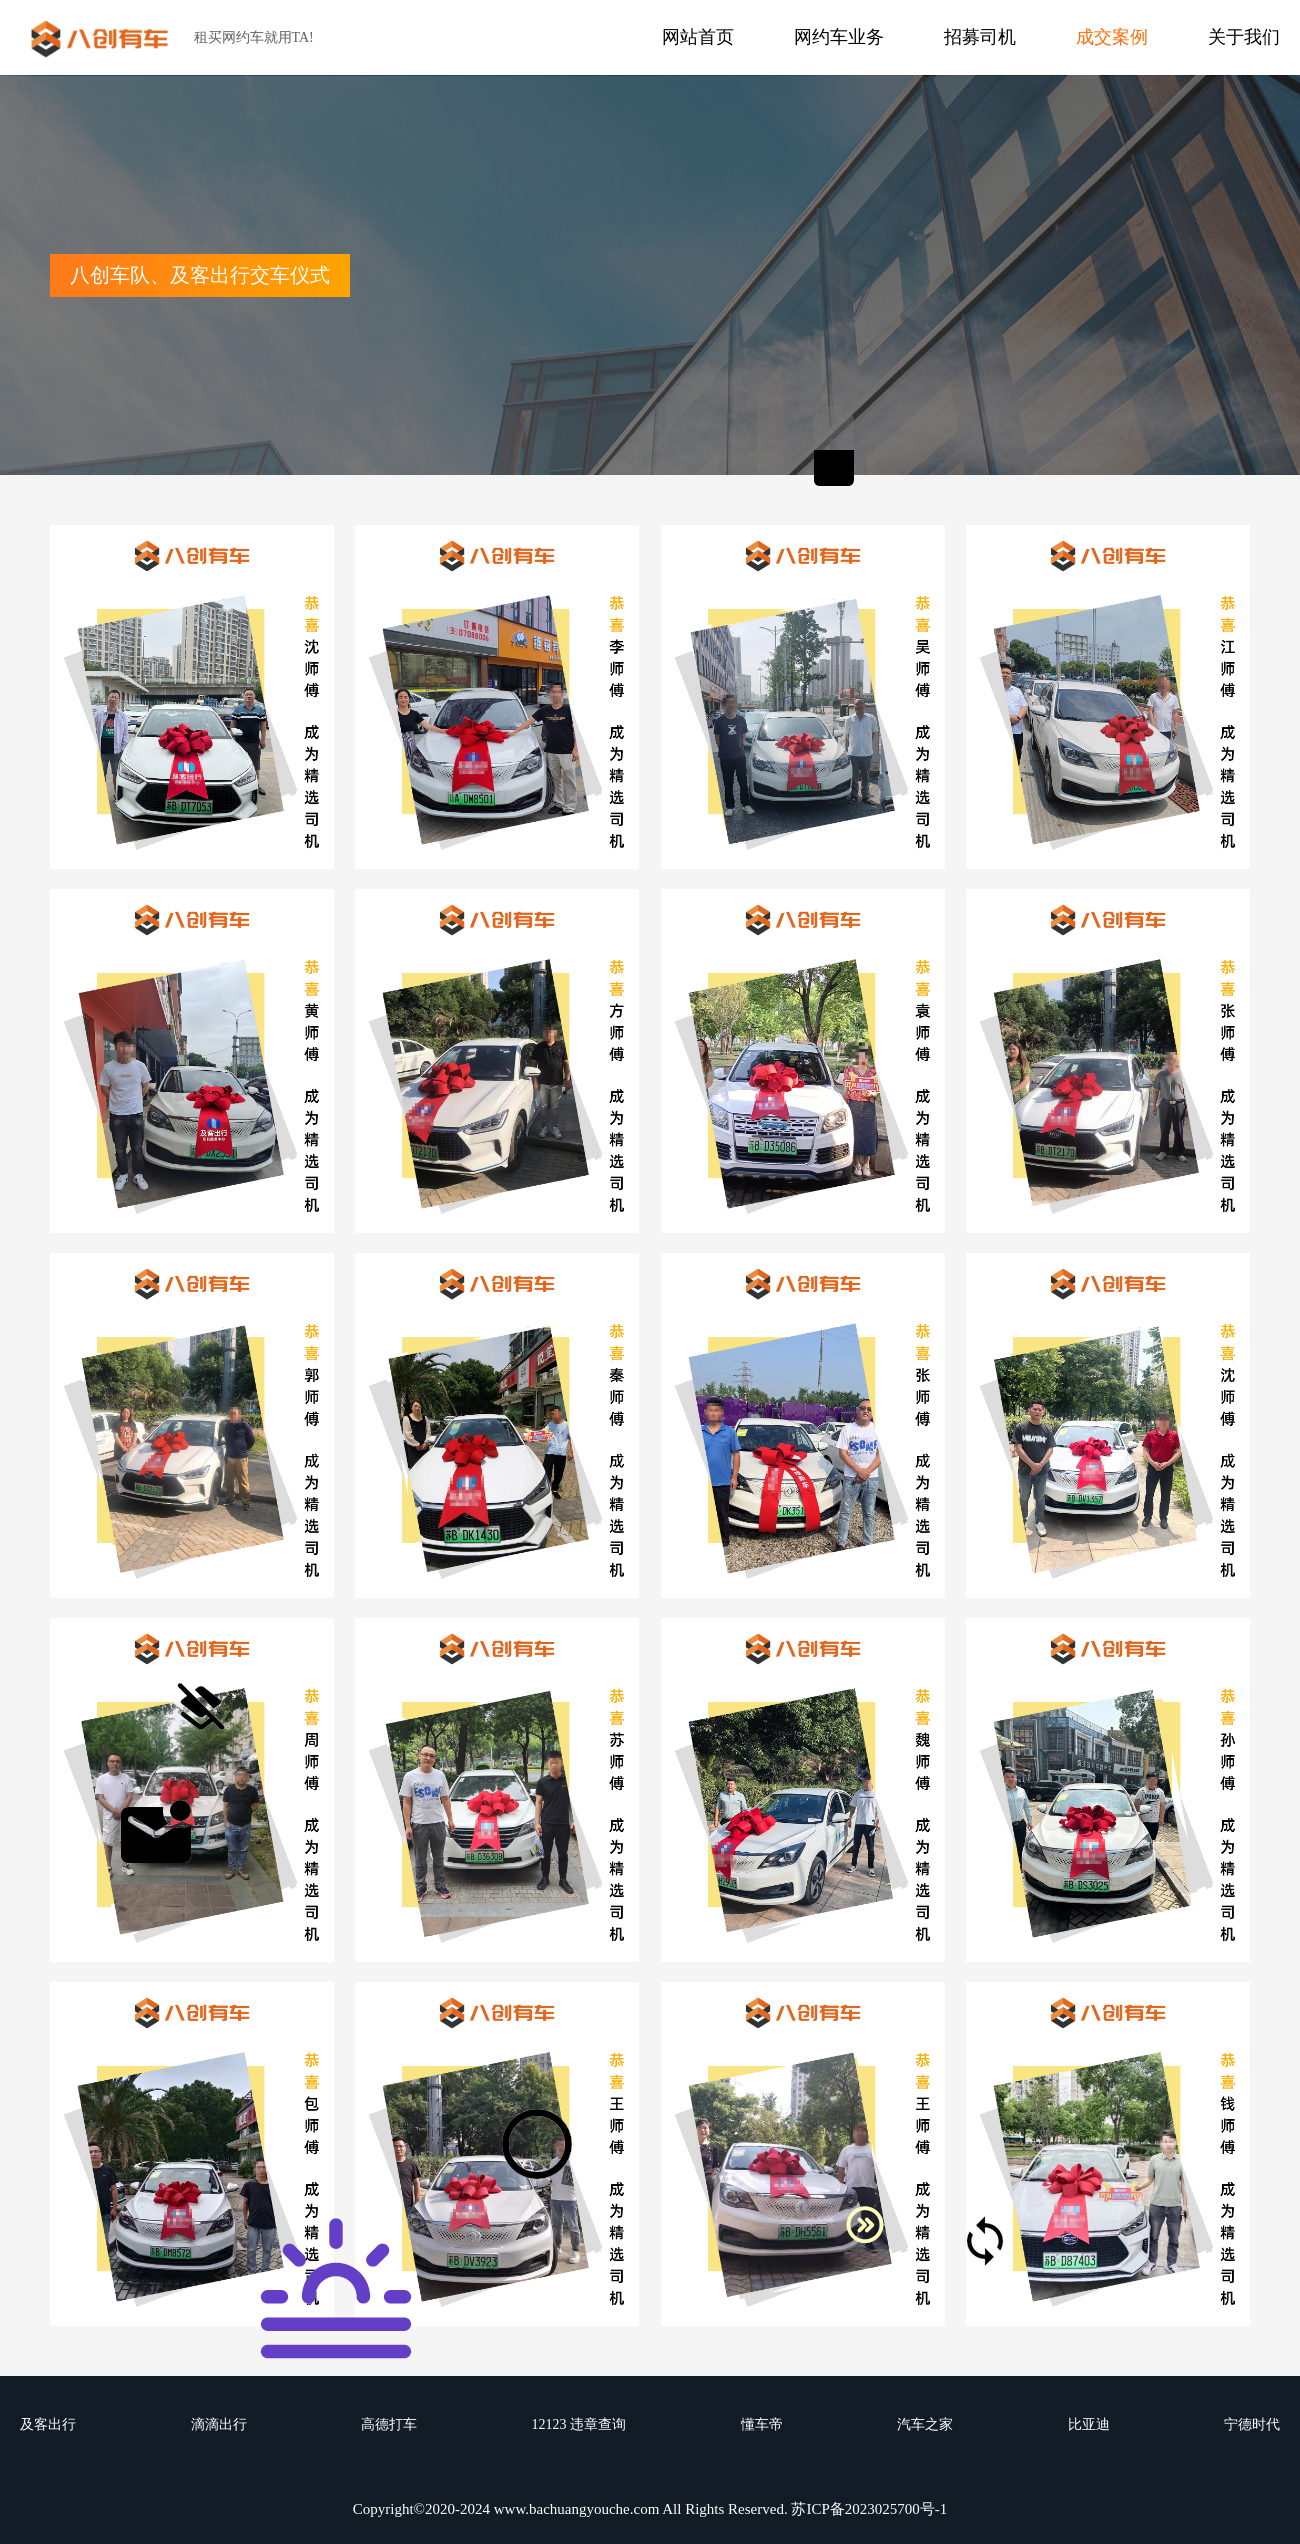  Describe the element at coordinates (985, 2241) in the screenshot. I see `sync data with server or cloud` at that location.